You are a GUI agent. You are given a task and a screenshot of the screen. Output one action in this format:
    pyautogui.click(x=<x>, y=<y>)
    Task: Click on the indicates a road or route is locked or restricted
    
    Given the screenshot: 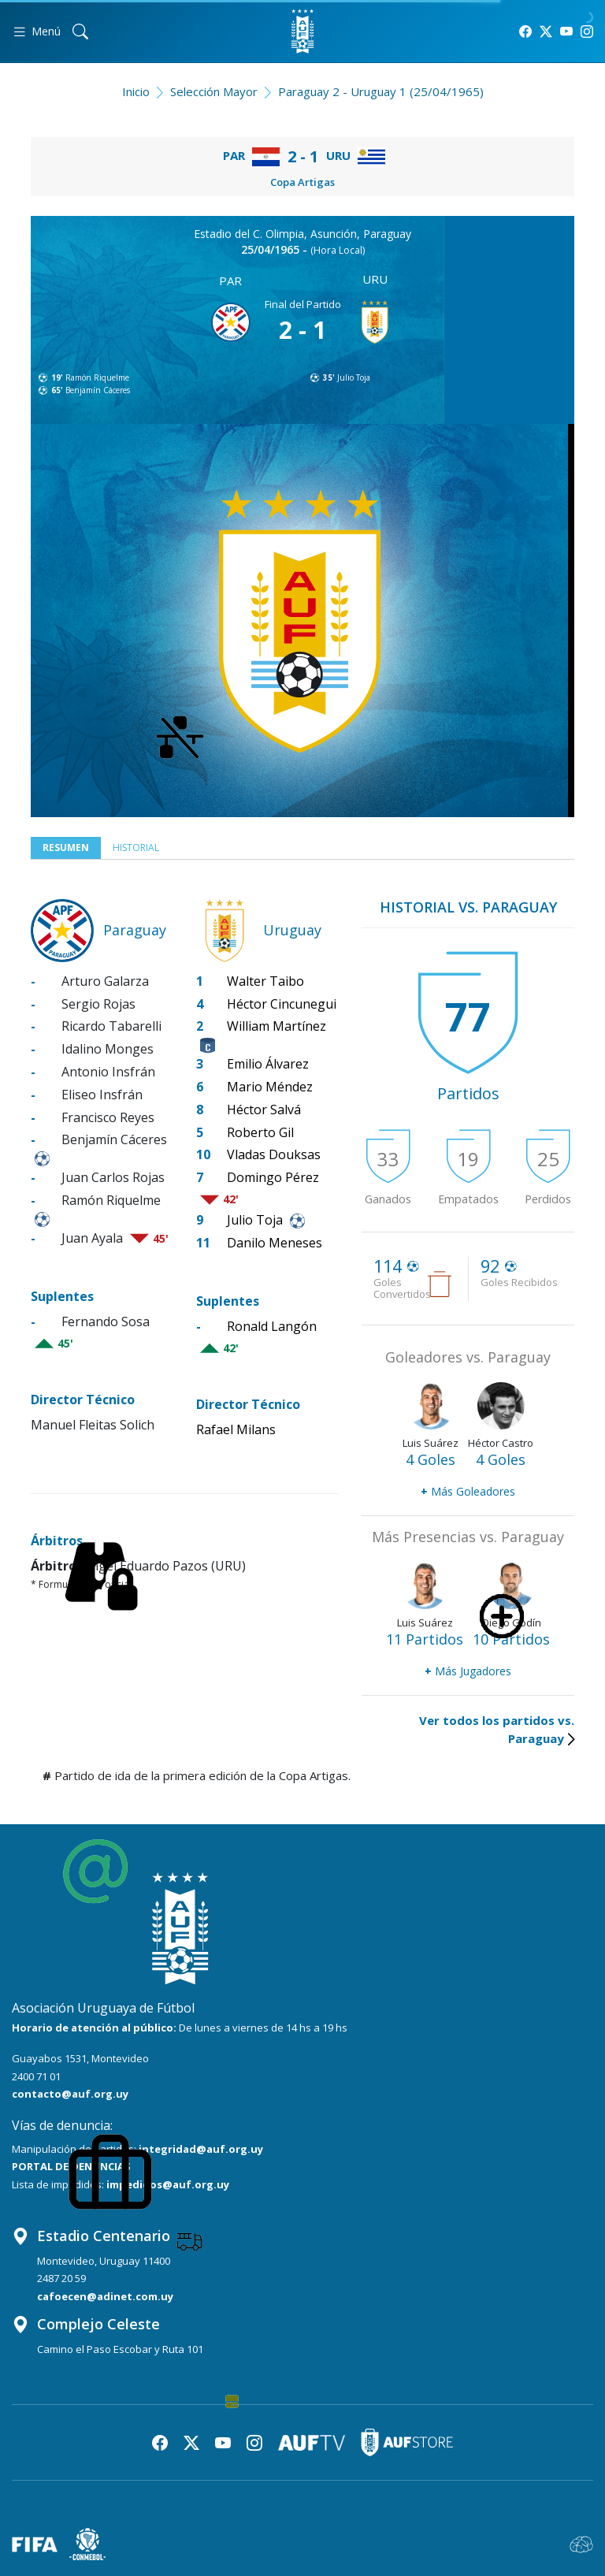 What is the action you would take?
    pyautogui.click(x=99, y=1572)
    